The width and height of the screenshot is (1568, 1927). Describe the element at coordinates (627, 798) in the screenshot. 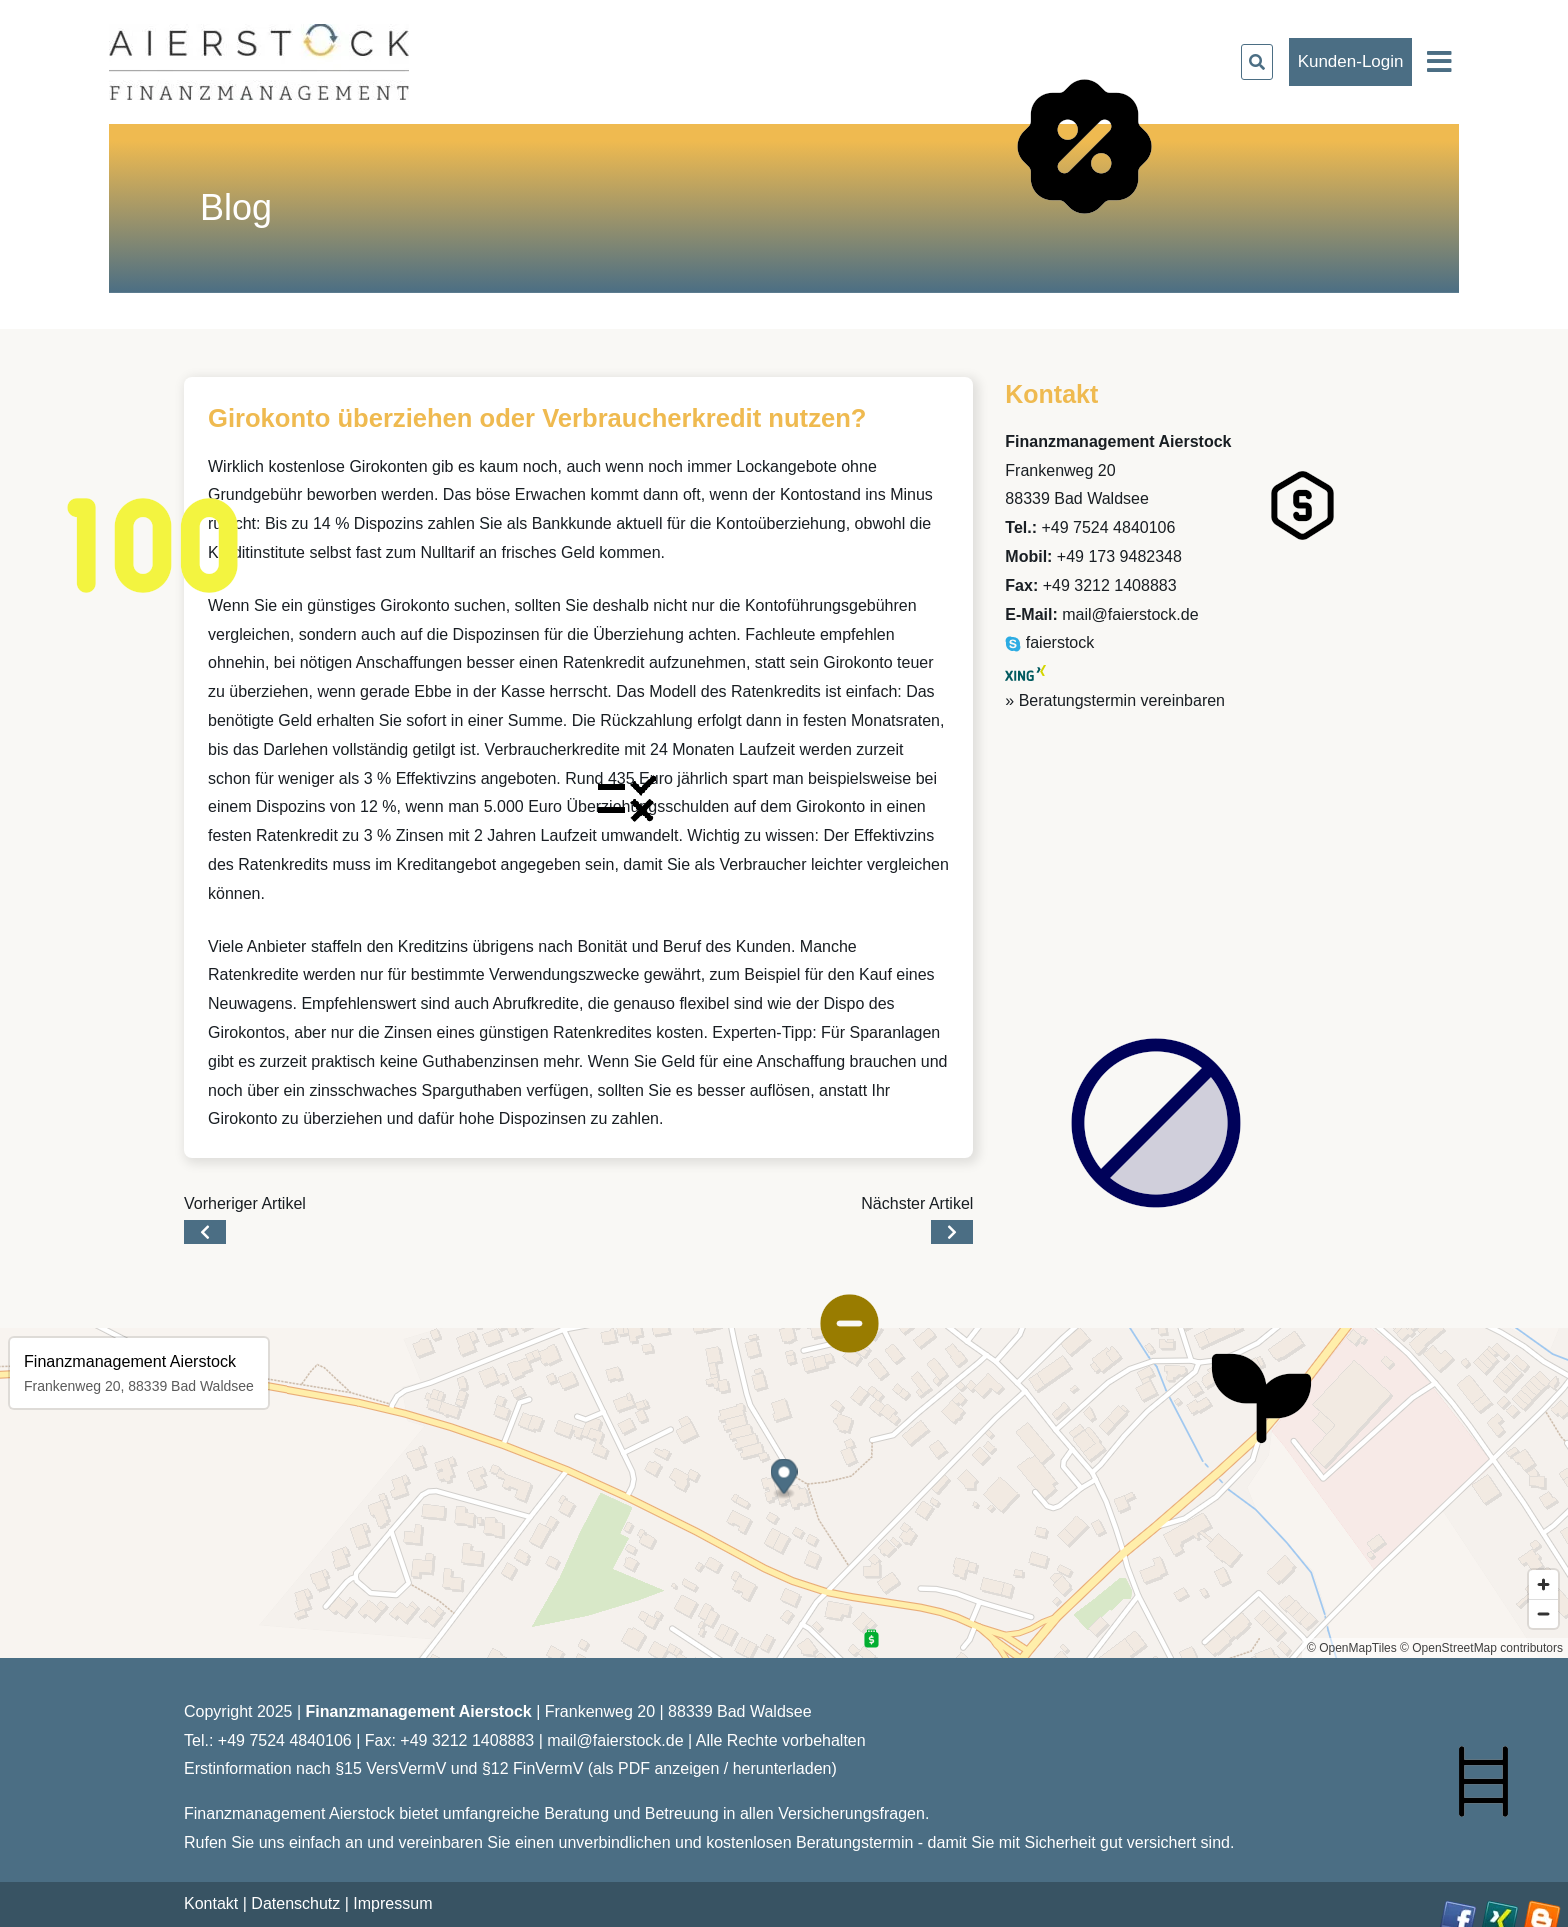

I see `view validation rules or criteria` at that location.